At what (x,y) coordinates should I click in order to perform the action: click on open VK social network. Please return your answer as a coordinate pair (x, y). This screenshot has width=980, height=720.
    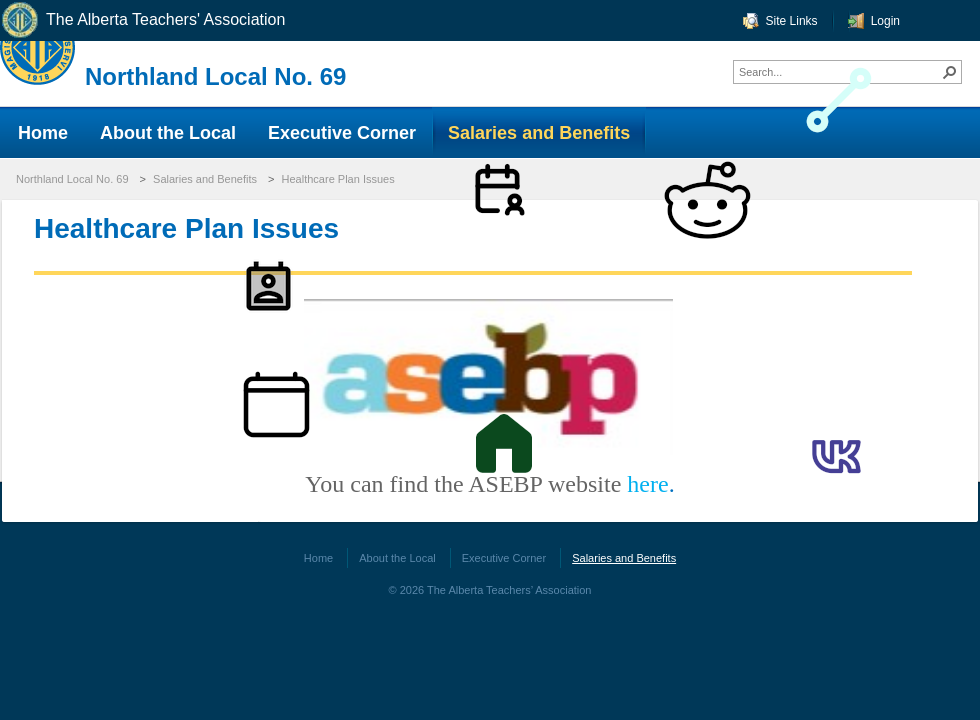
    Looking at the image, I should click on (836, 455).